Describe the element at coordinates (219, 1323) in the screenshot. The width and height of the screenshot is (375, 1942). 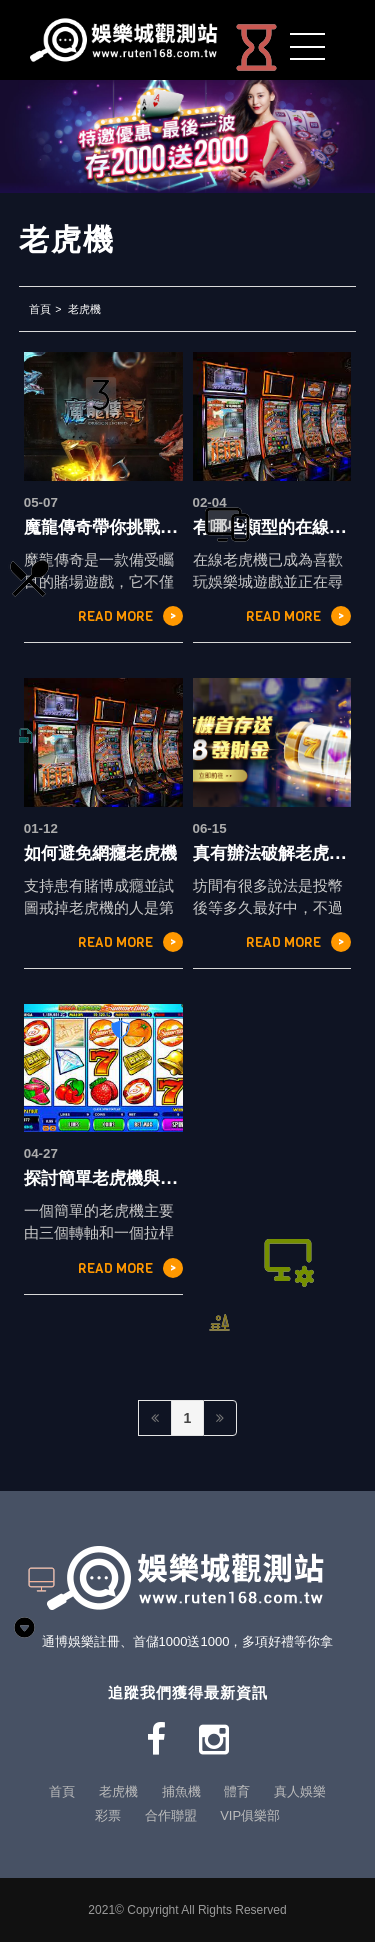
I see `view nearby parks or green spaces` at that location.